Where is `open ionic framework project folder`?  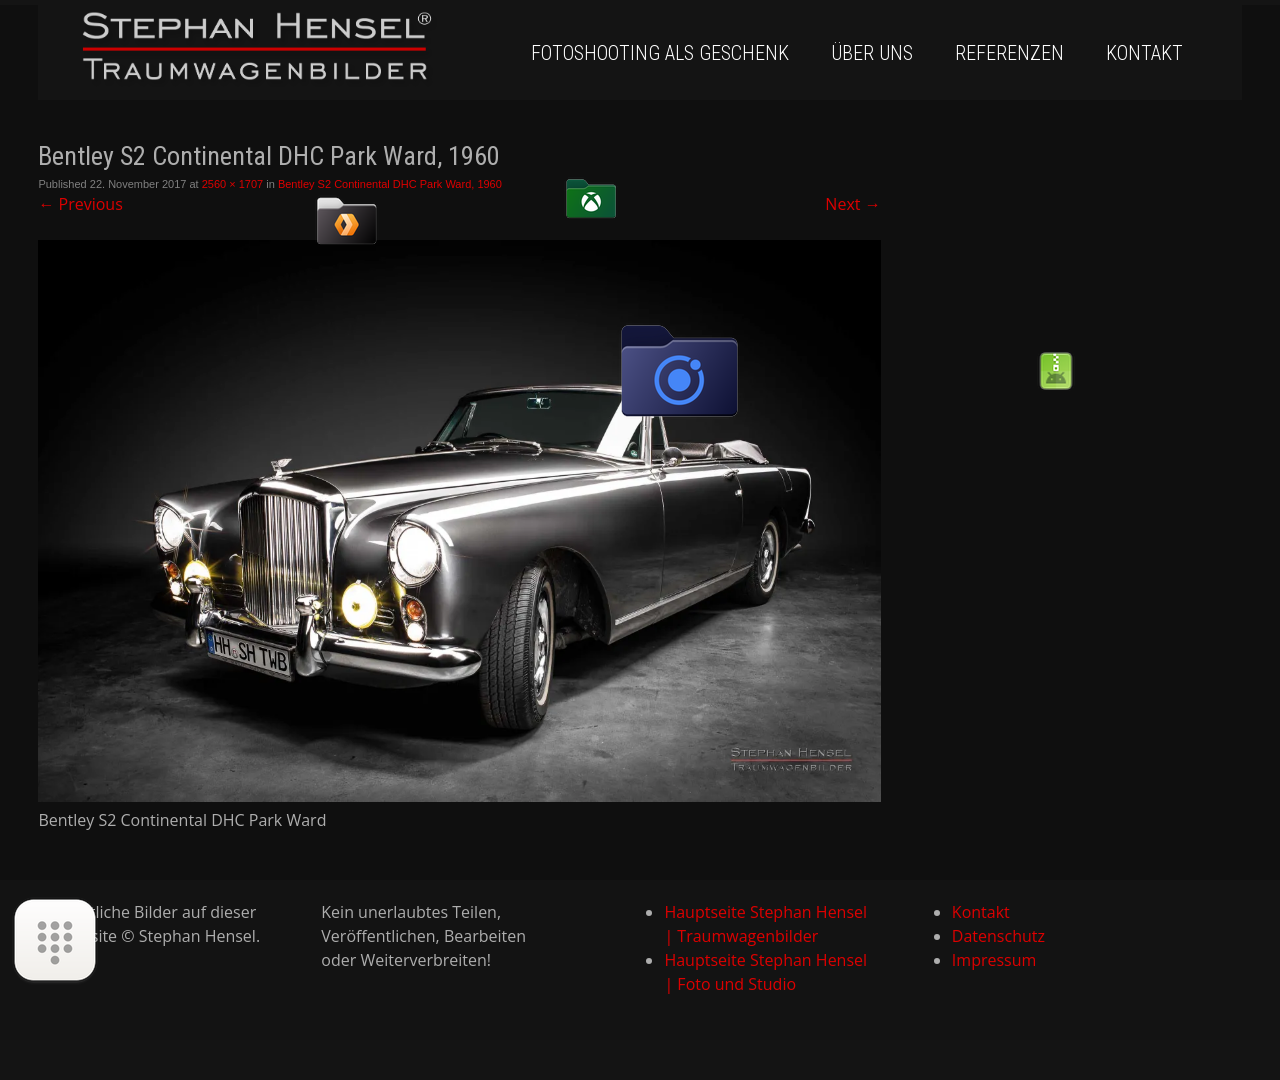
open ionic framework project folder is located at coordinates (679, 374).